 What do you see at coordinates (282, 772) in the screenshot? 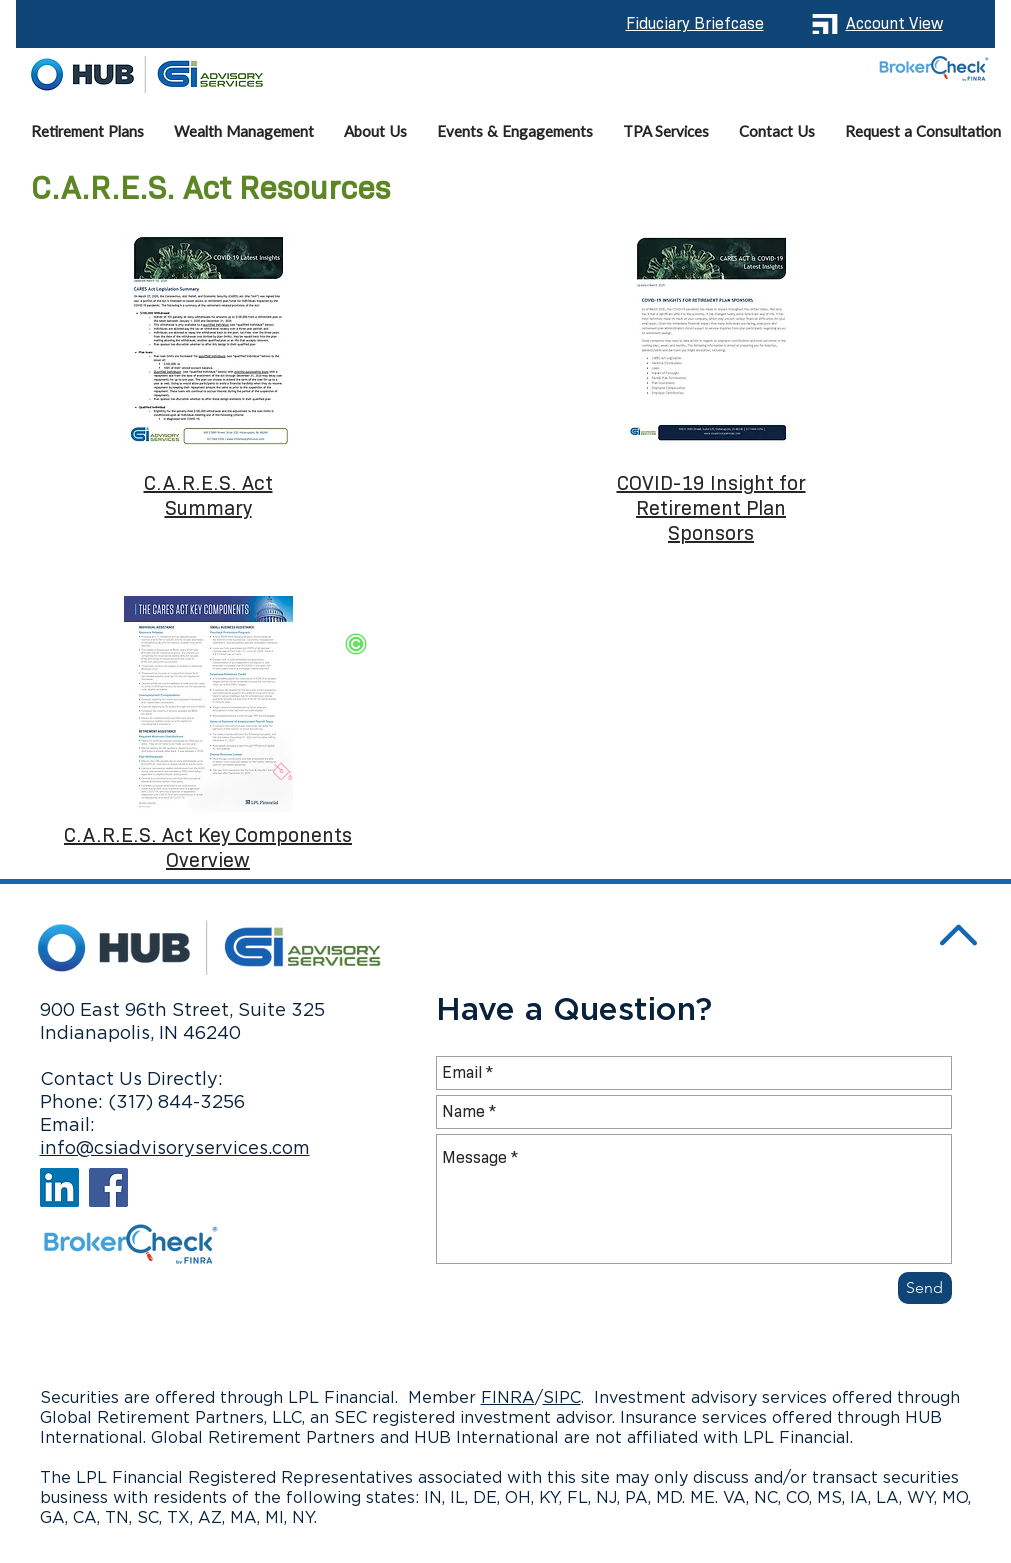
I see `fill an area with color` at bounding box center [282, 772].